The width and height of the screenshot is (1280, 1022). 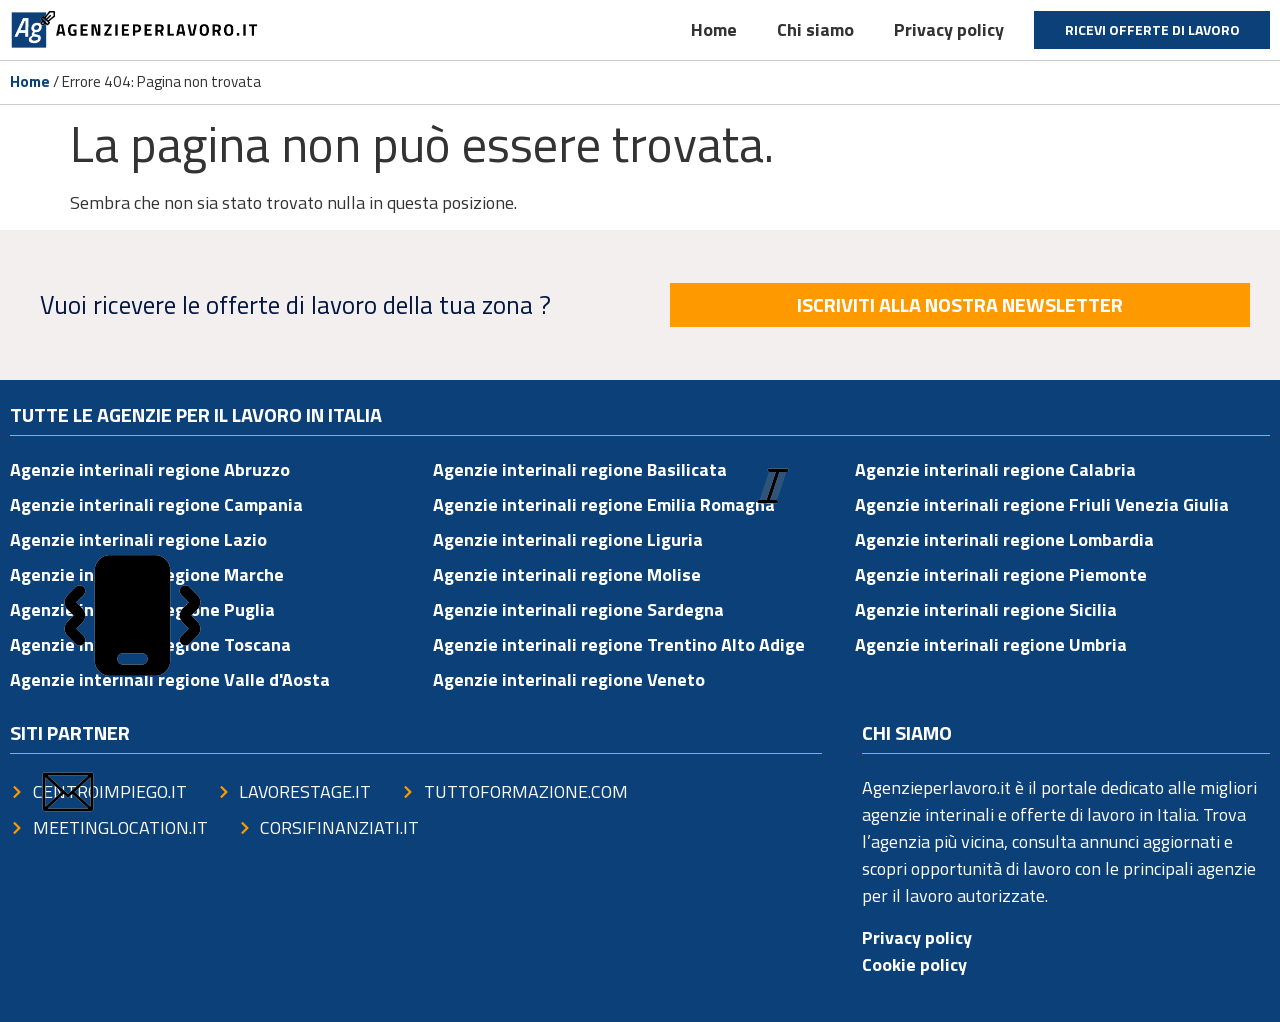 I want to click on access combat or battle features, so click(x=48, y=18).